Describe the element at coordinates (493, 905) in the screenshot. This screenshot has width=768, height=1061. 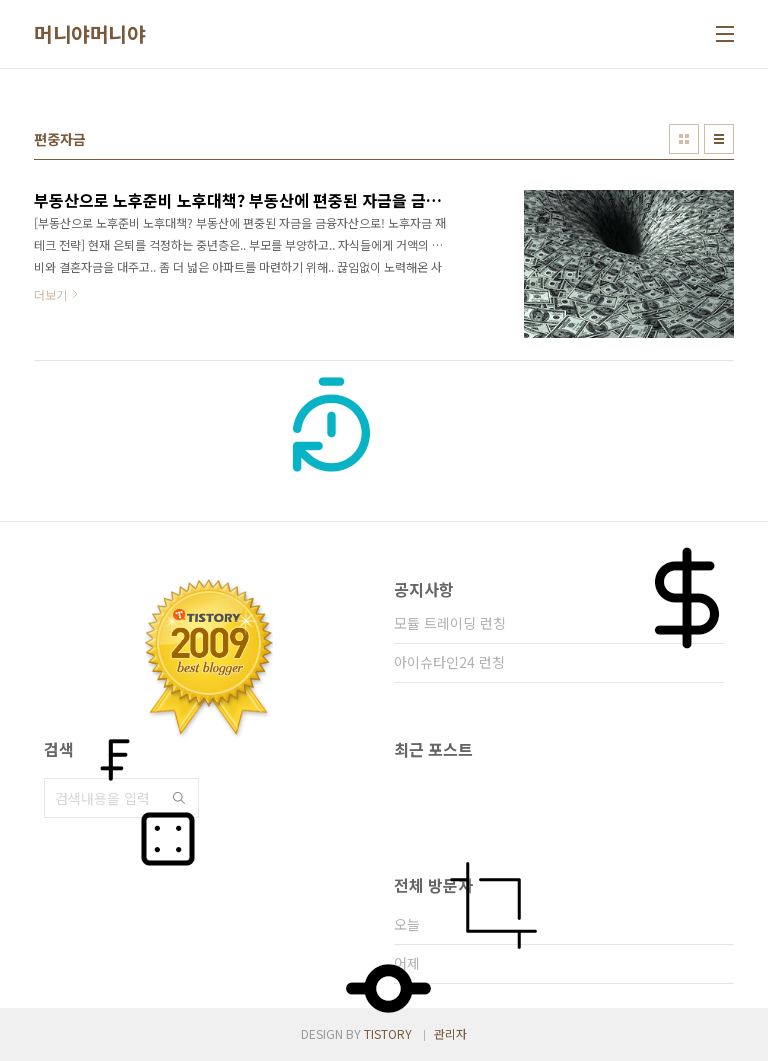
I see `crop an image` at that location.